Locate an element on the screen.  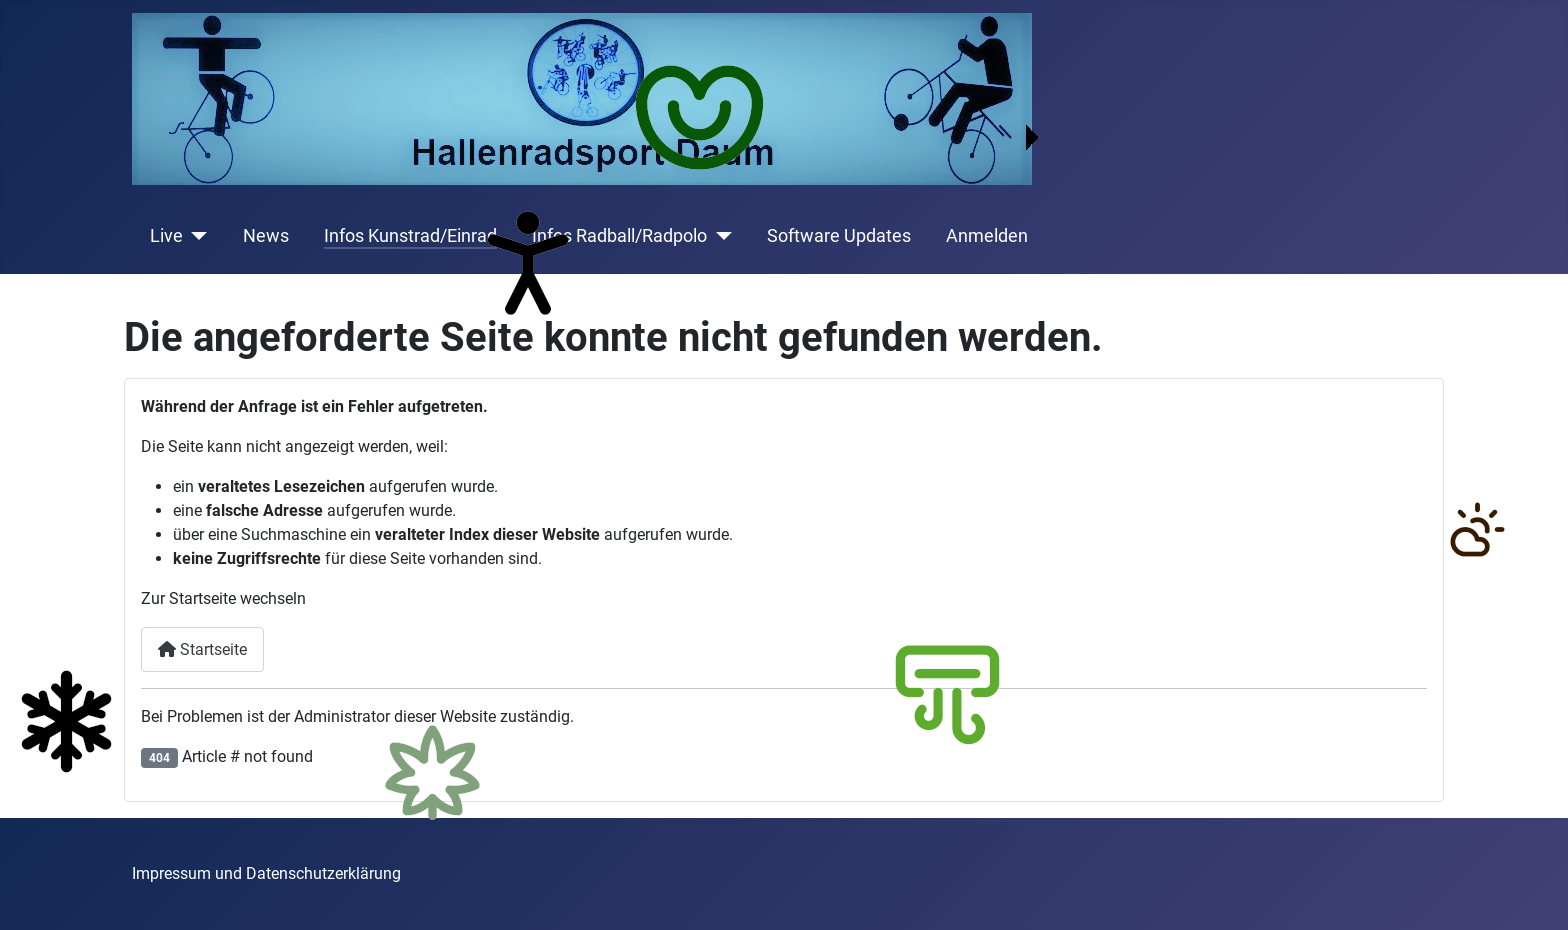
indicates cannabis-related content or products is located at coordinates (432, 772).